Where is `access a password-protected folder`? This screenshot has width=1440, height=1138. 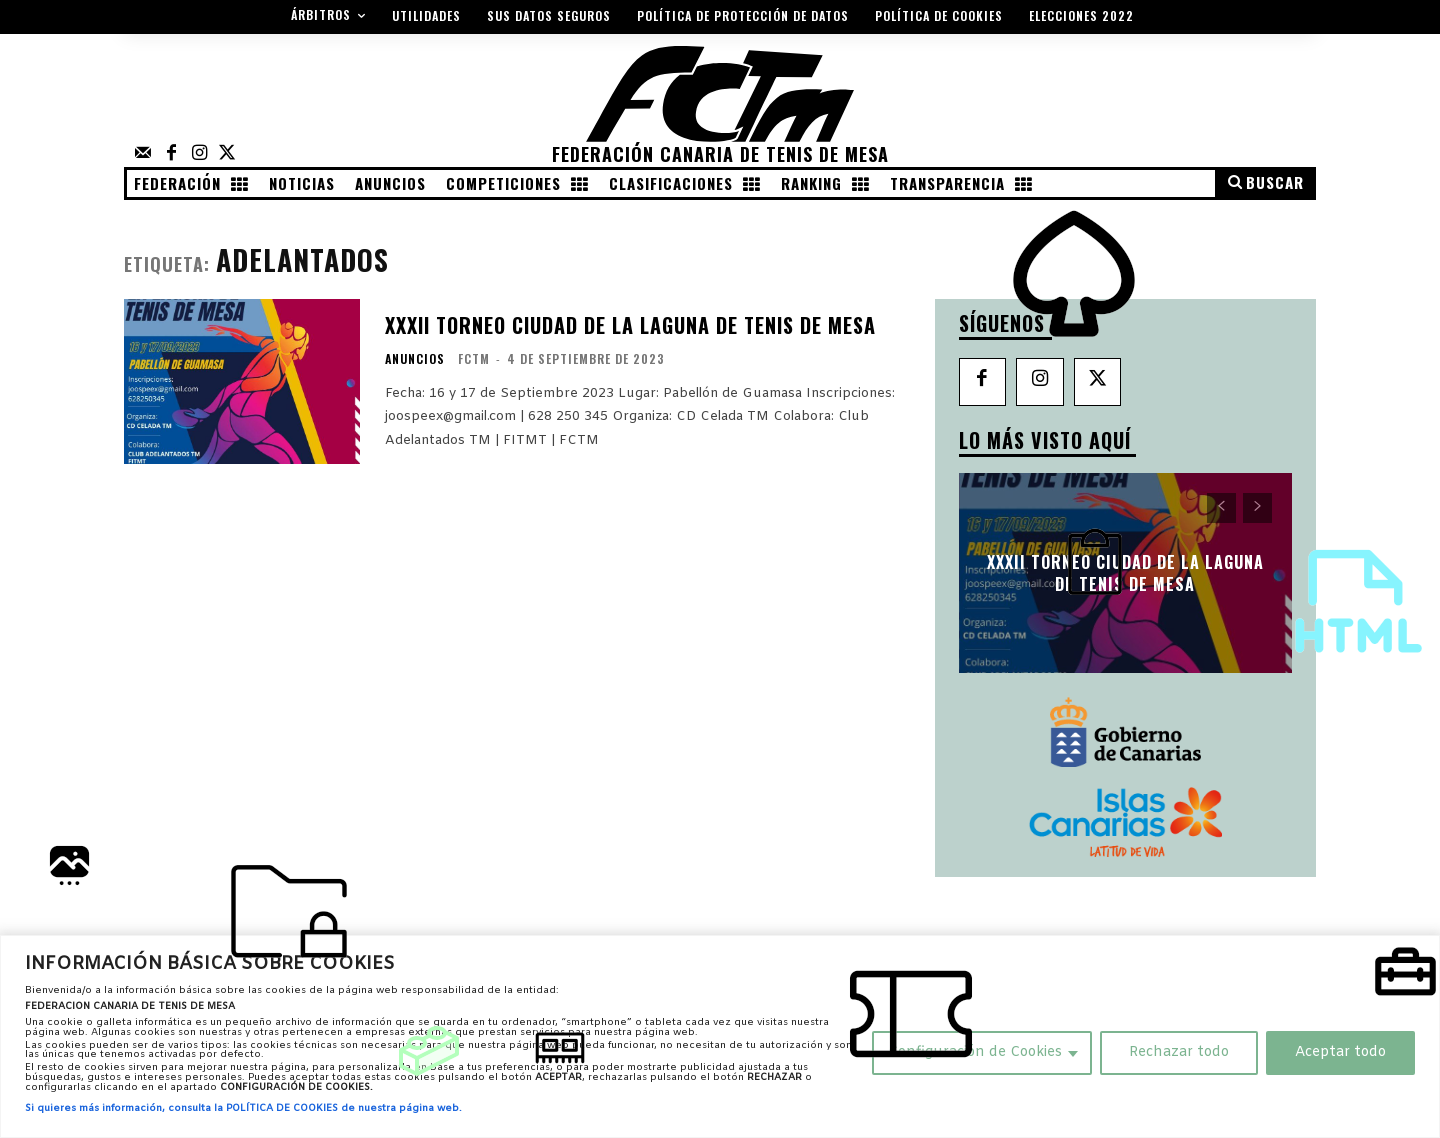
access a password-protected folder is located at coordinates (289, 909).